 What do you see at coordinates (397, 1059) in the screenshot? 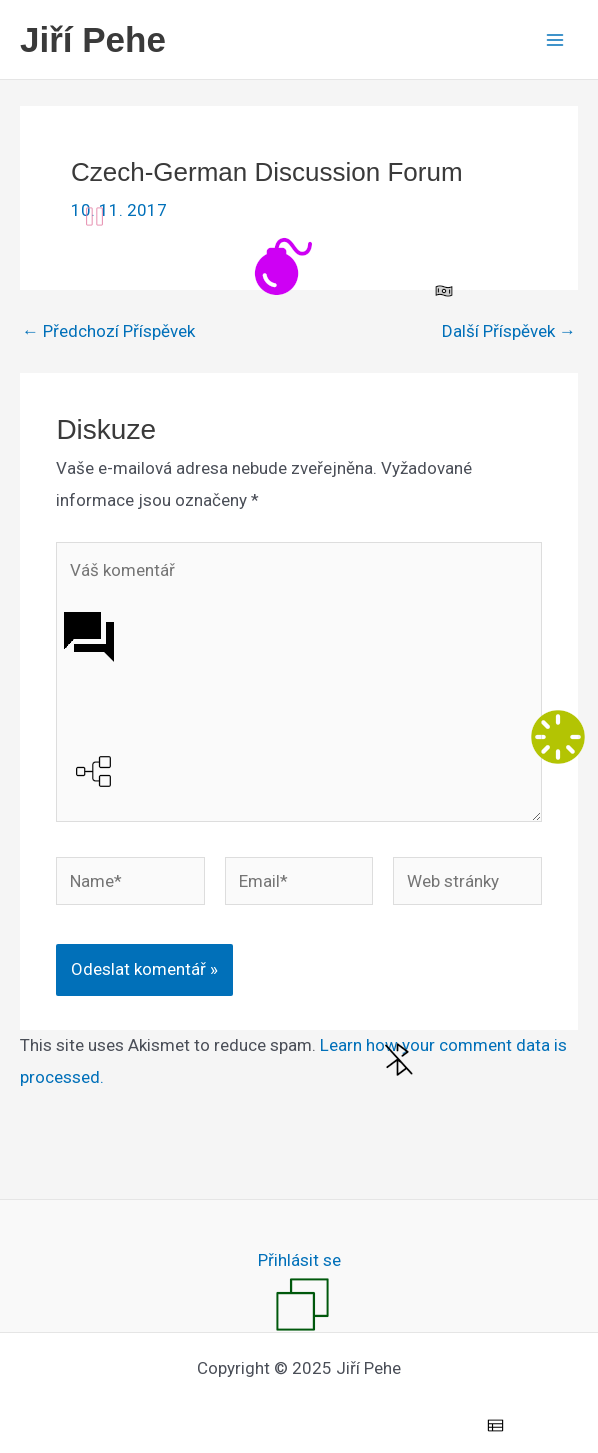
I see `bluetooth is disabled or turned off` at bounding box center [397, 1059].